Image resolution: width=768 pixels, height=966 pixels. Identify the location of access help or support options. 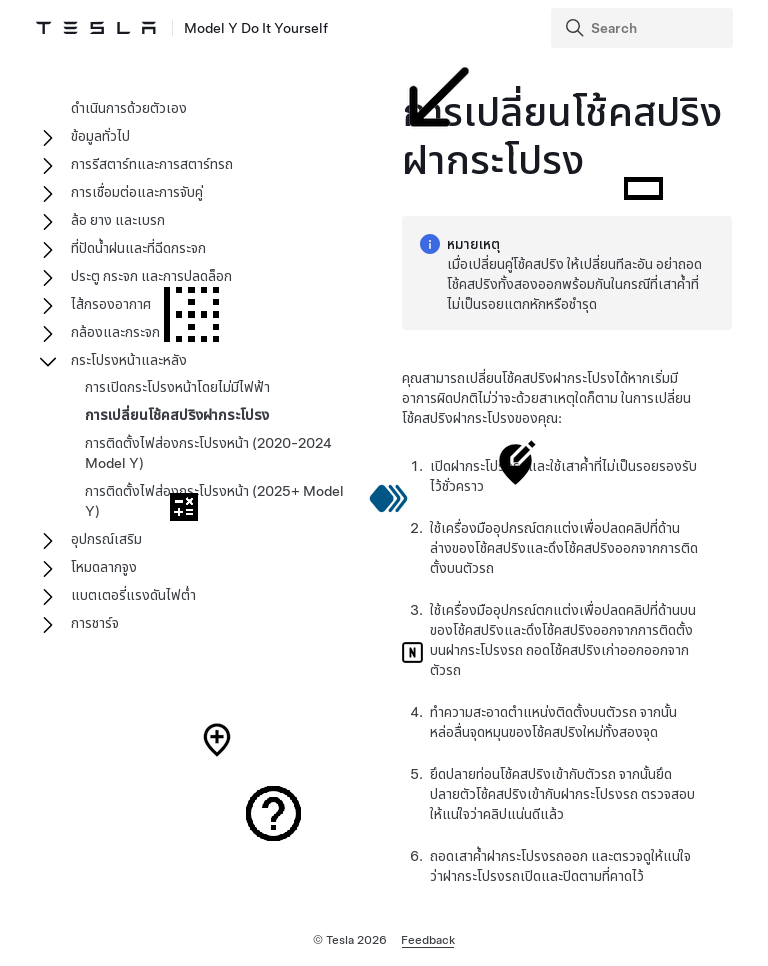
(273, 813).